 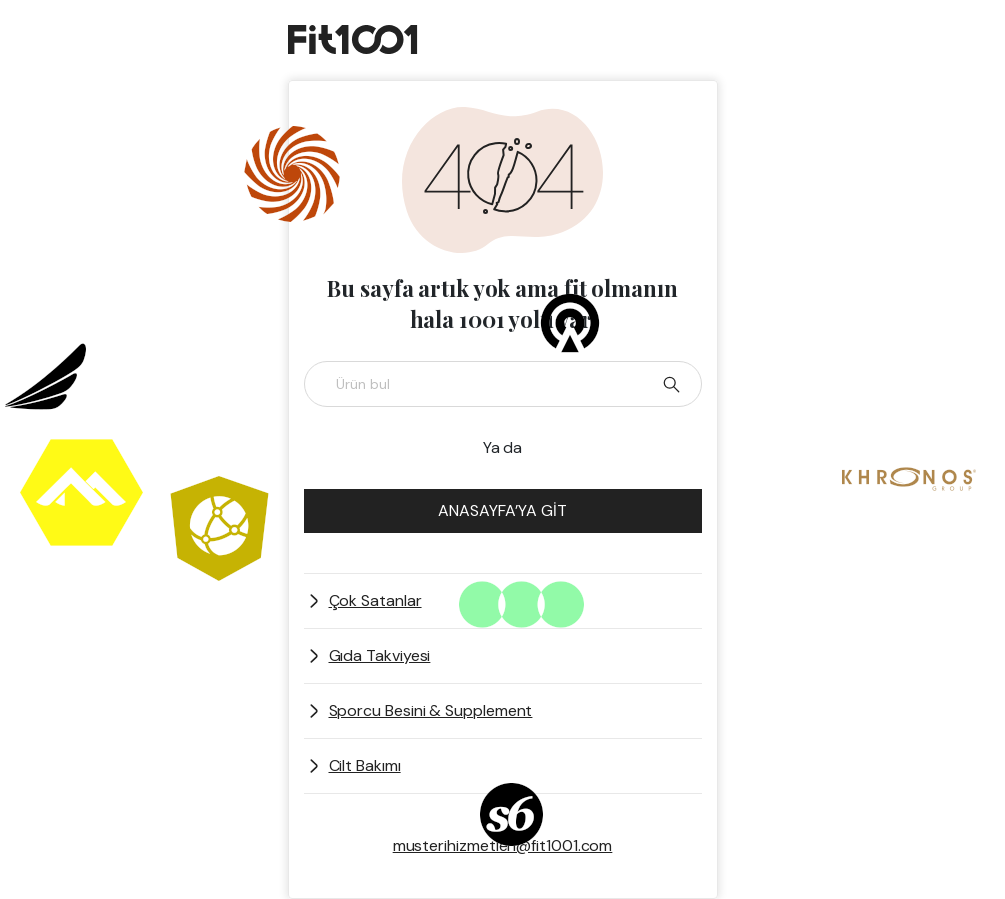 What do you see at coordinates (45, 376) in the screenshot?
I see `Ethiopian Airlines logo` at bounding box center [45, 376].